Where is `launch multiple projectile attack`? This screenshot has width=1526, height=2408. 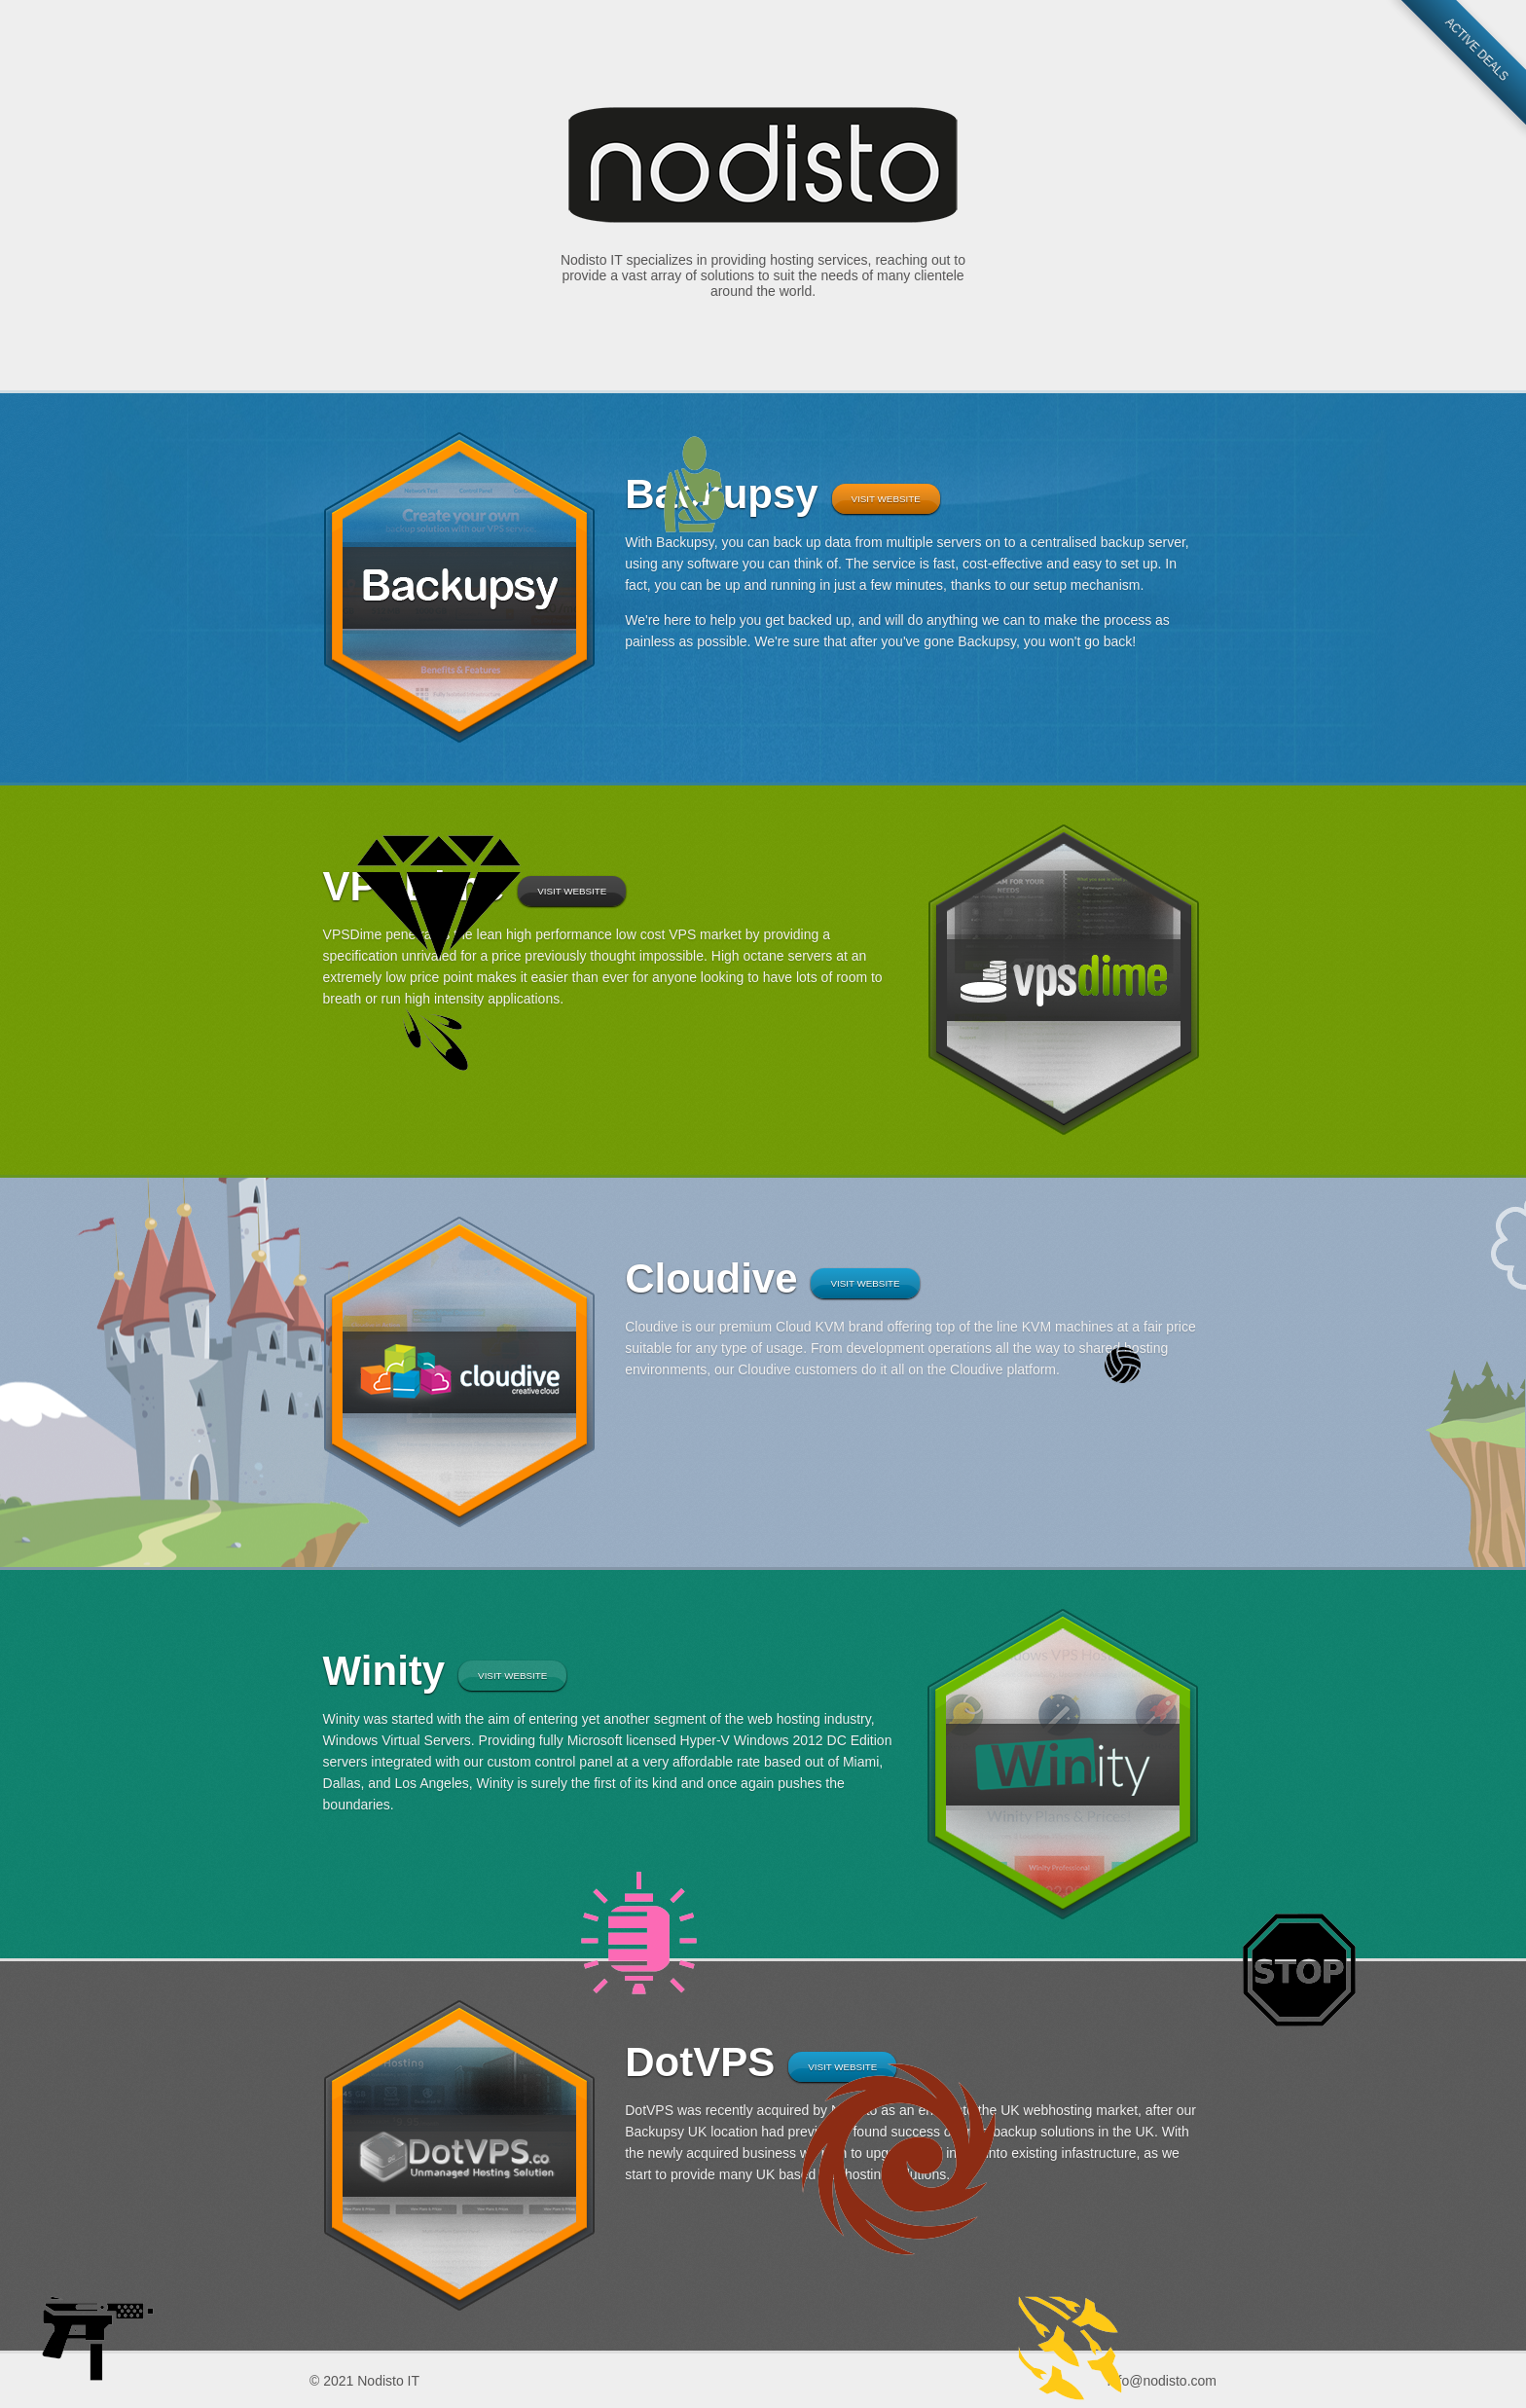 launch multiple projectile attack is located at coordinates (1071, 2349).